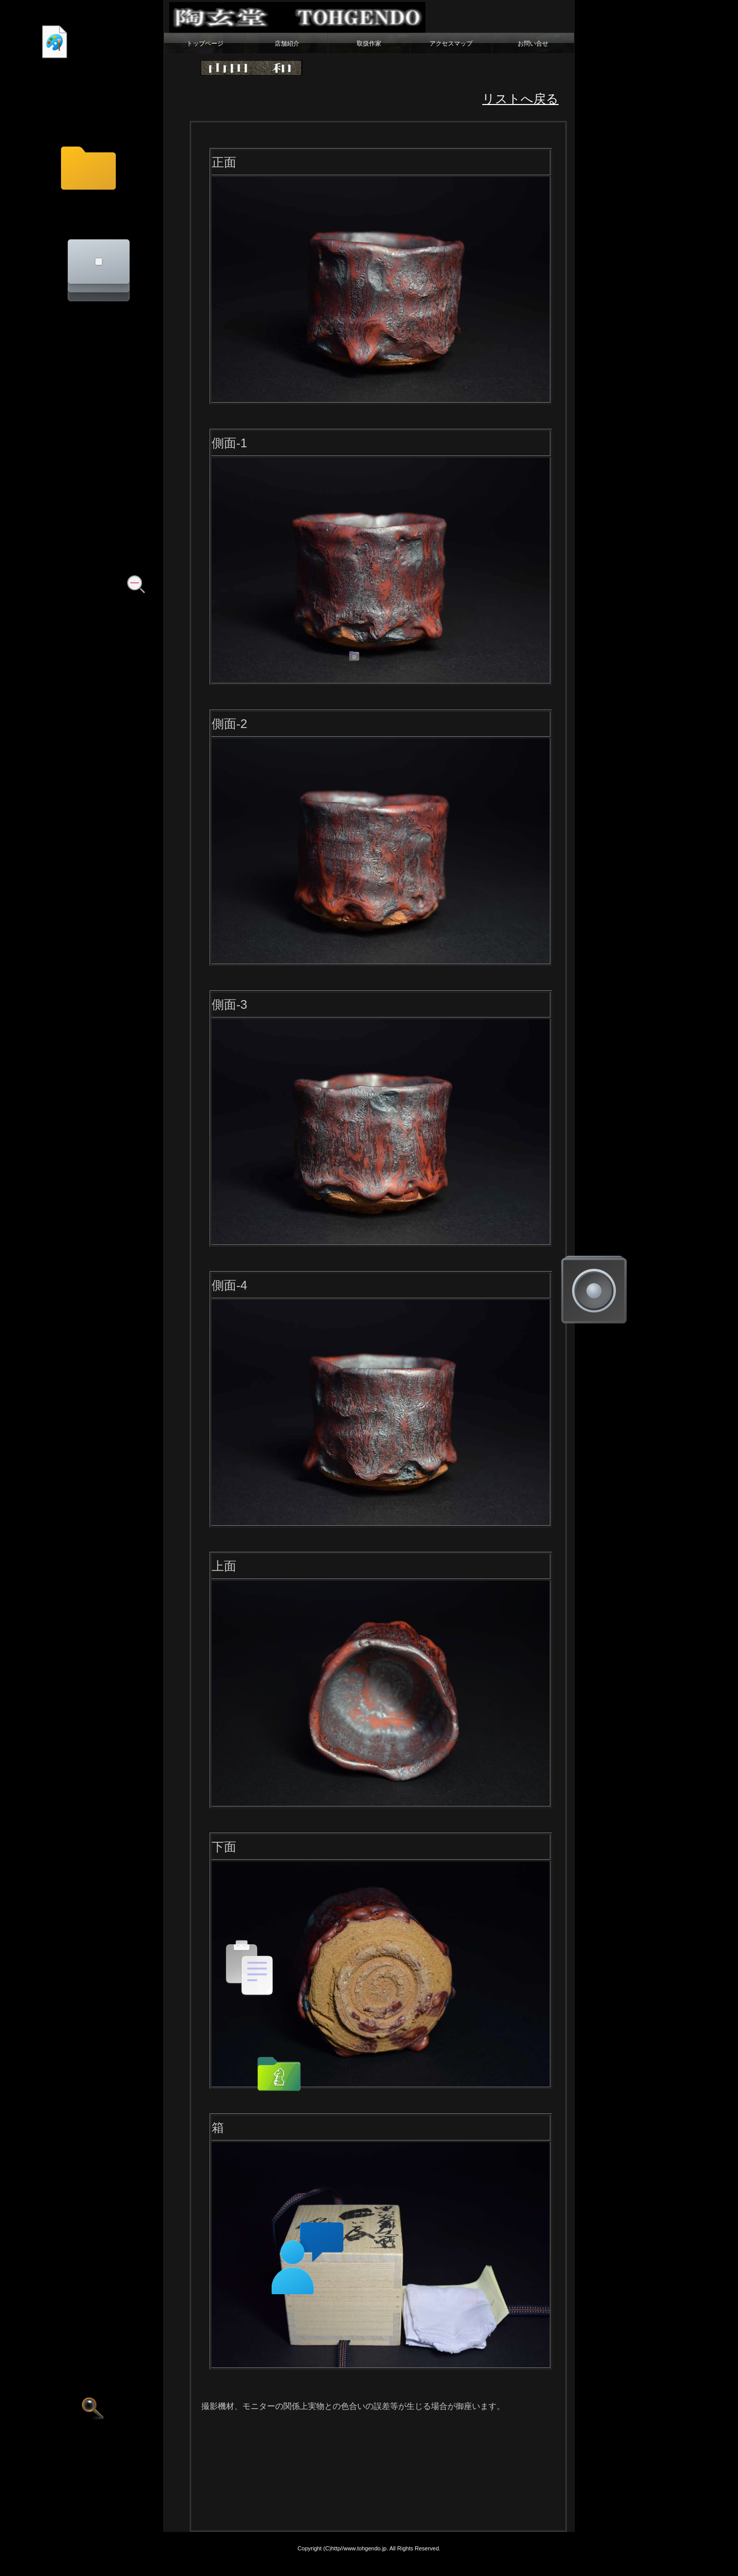  Describe the element at coordinates (594, 1290) in the screenshot. I see `access sound and audio settings` at that location.